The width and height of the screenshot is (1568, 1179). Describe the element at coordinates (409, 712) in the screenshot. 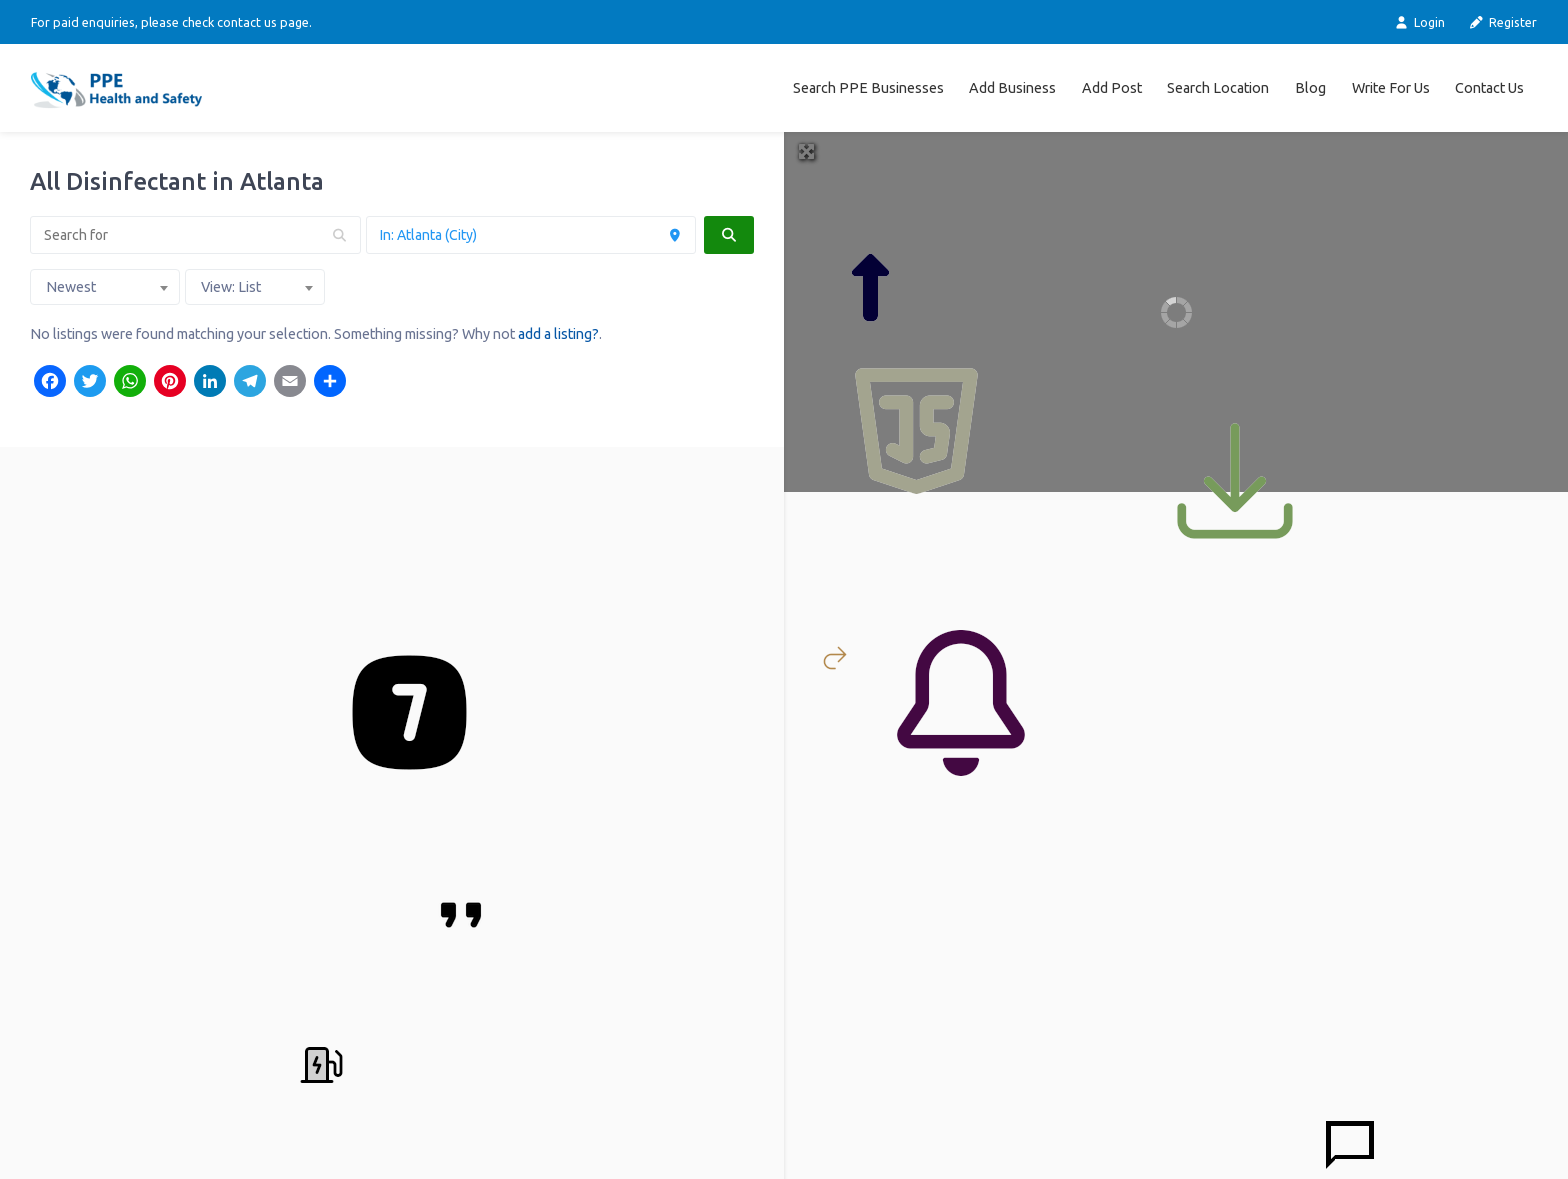

I see `indicates item number 7 in a list or sequence` at that location.